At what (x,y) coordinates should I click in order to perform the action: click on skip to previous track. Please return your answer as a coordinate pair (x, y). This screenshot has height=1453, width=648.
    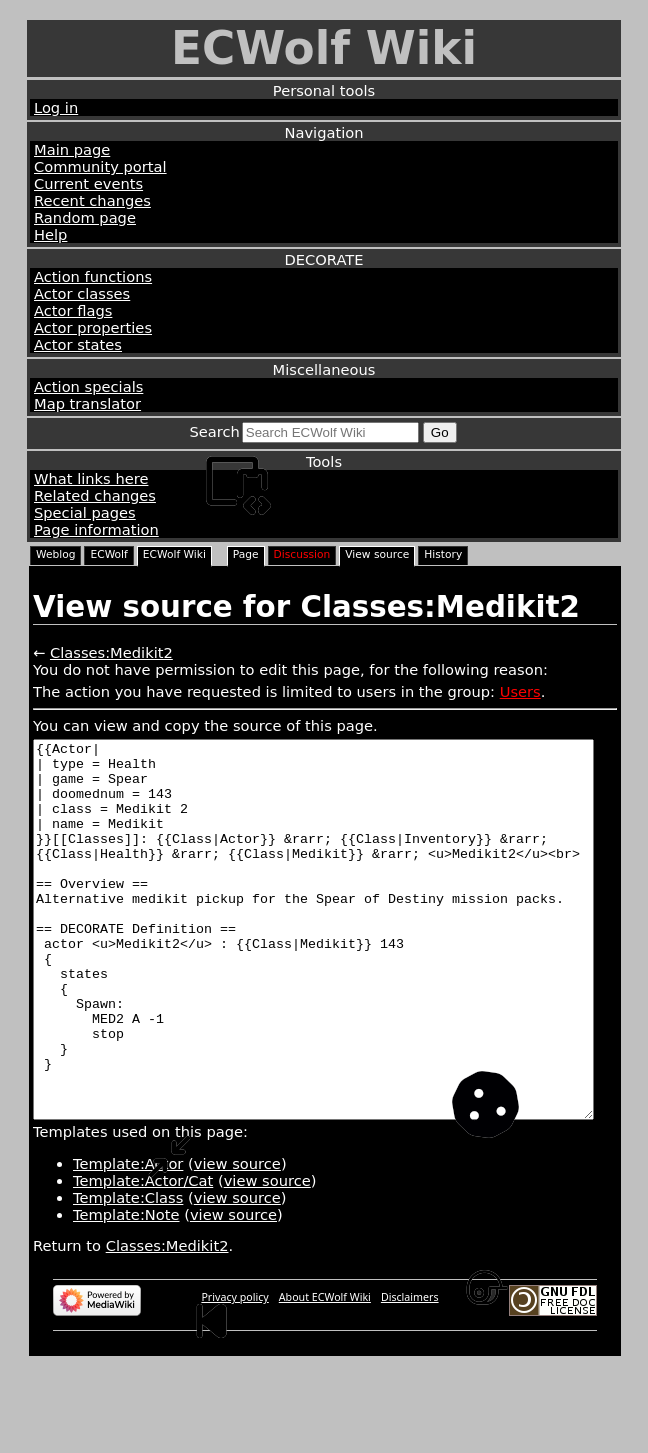
    Looking at the image, I should click on (211, 1321).